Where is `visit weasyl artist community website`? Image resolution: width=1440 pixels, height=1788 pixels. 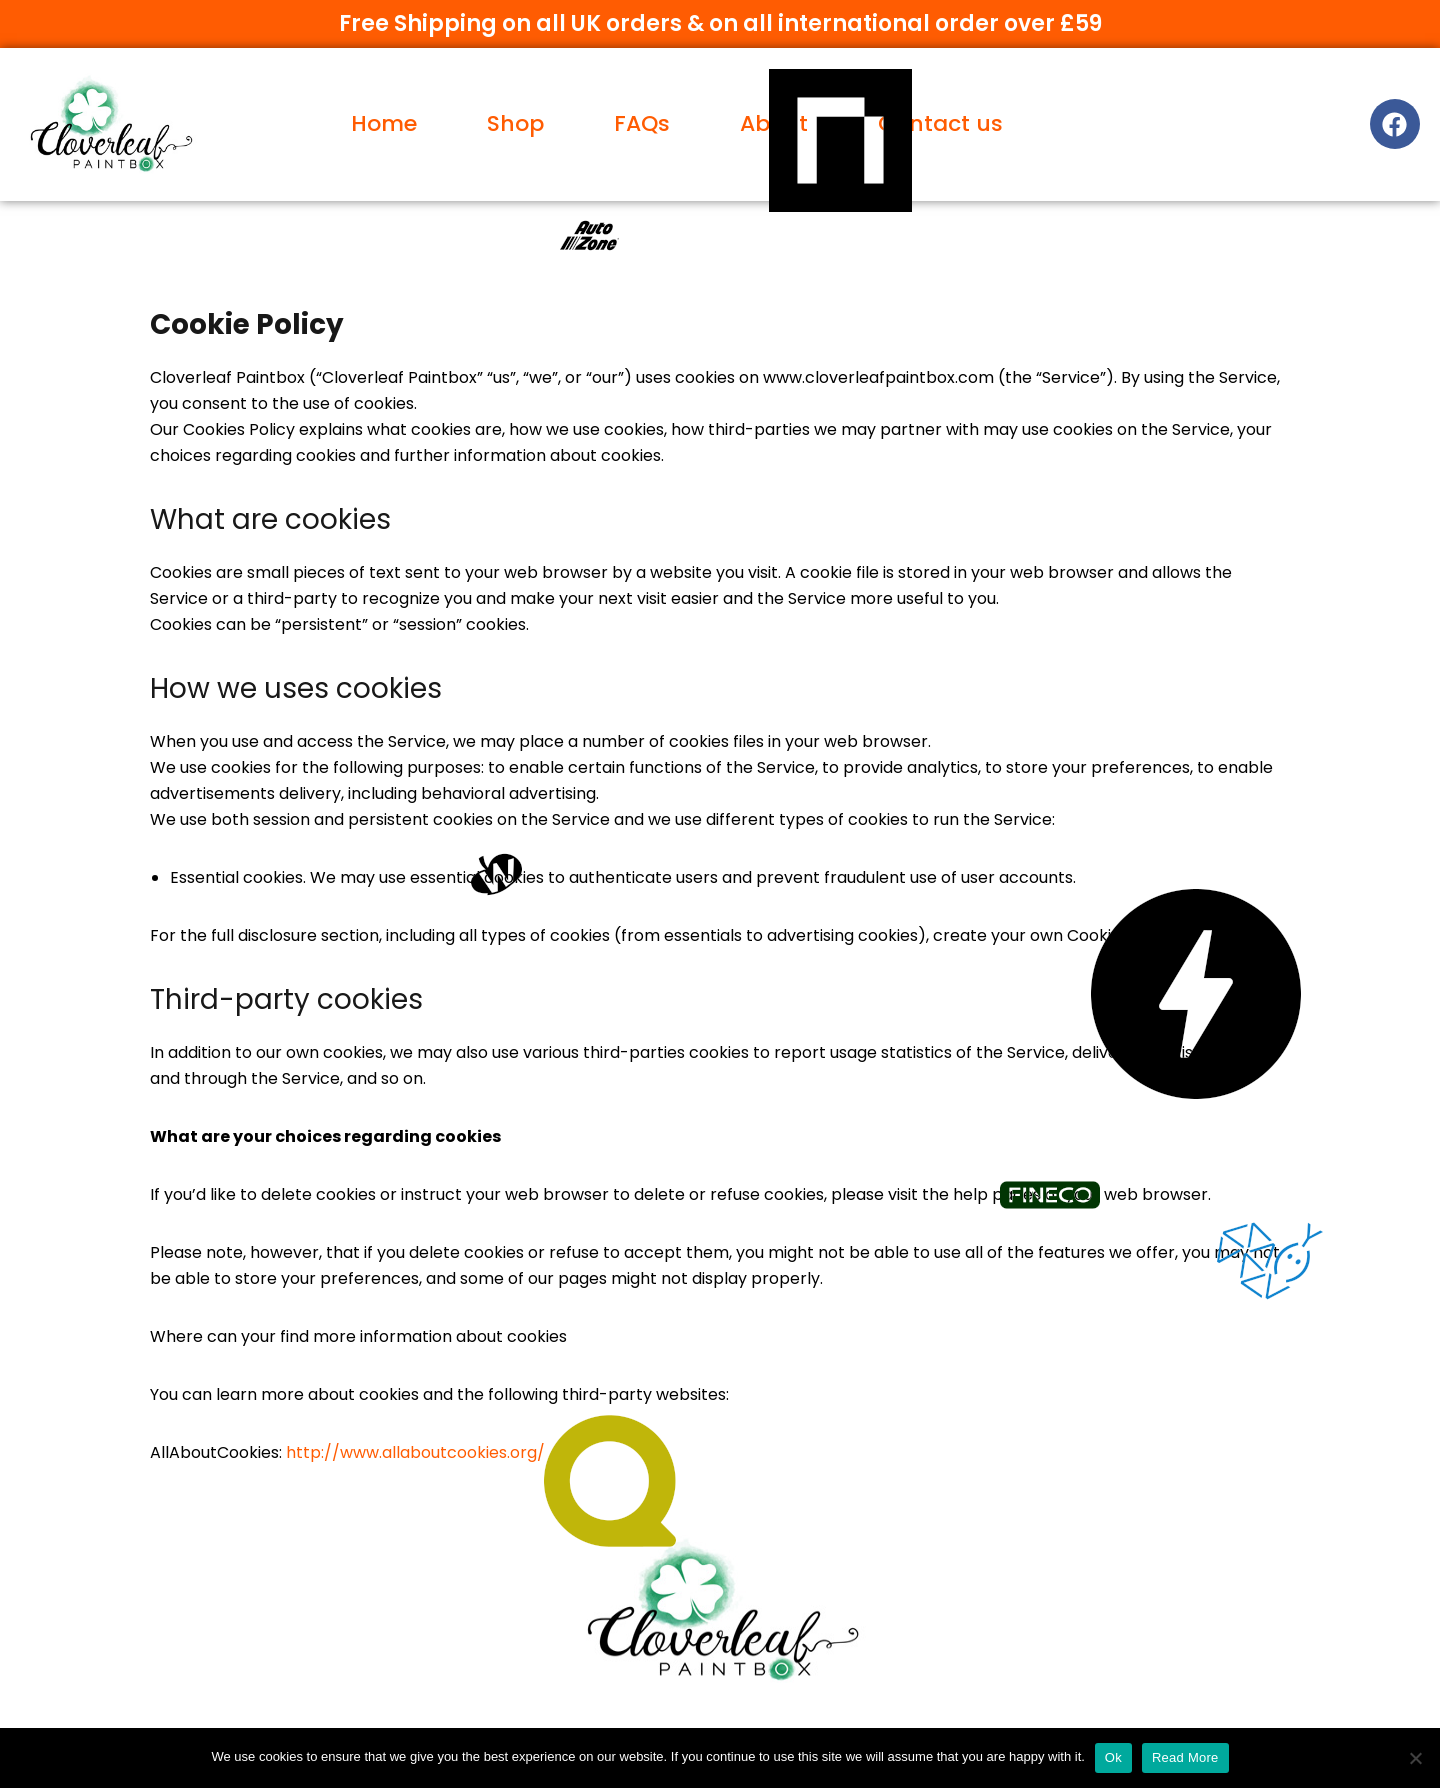 visit weasyl artist community website is located at coordinates (496, 874).